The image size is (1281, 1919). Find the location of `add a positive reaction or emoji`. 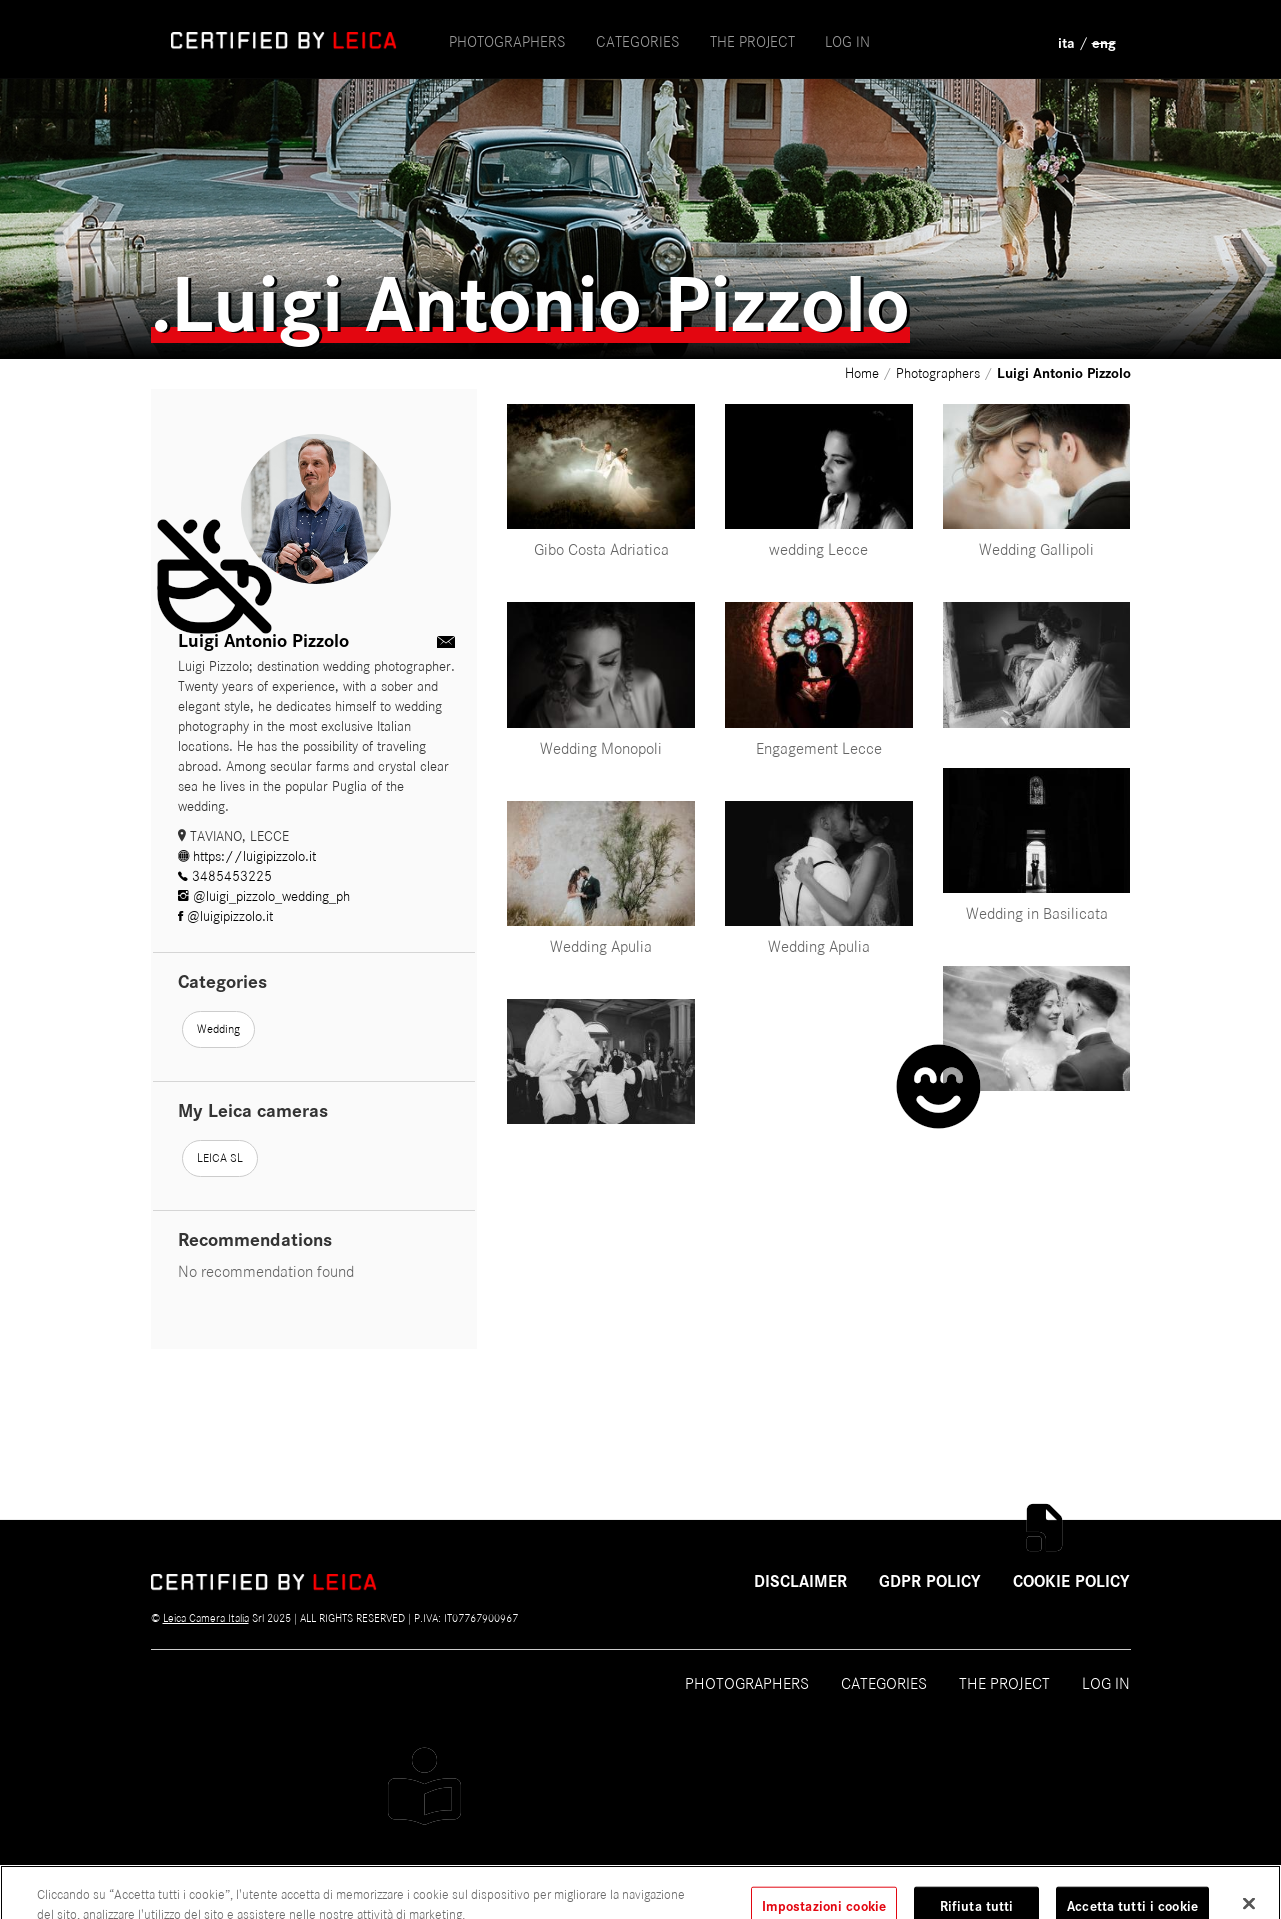

add a positive reaction or emoji is located at coordinates (938, 1086).